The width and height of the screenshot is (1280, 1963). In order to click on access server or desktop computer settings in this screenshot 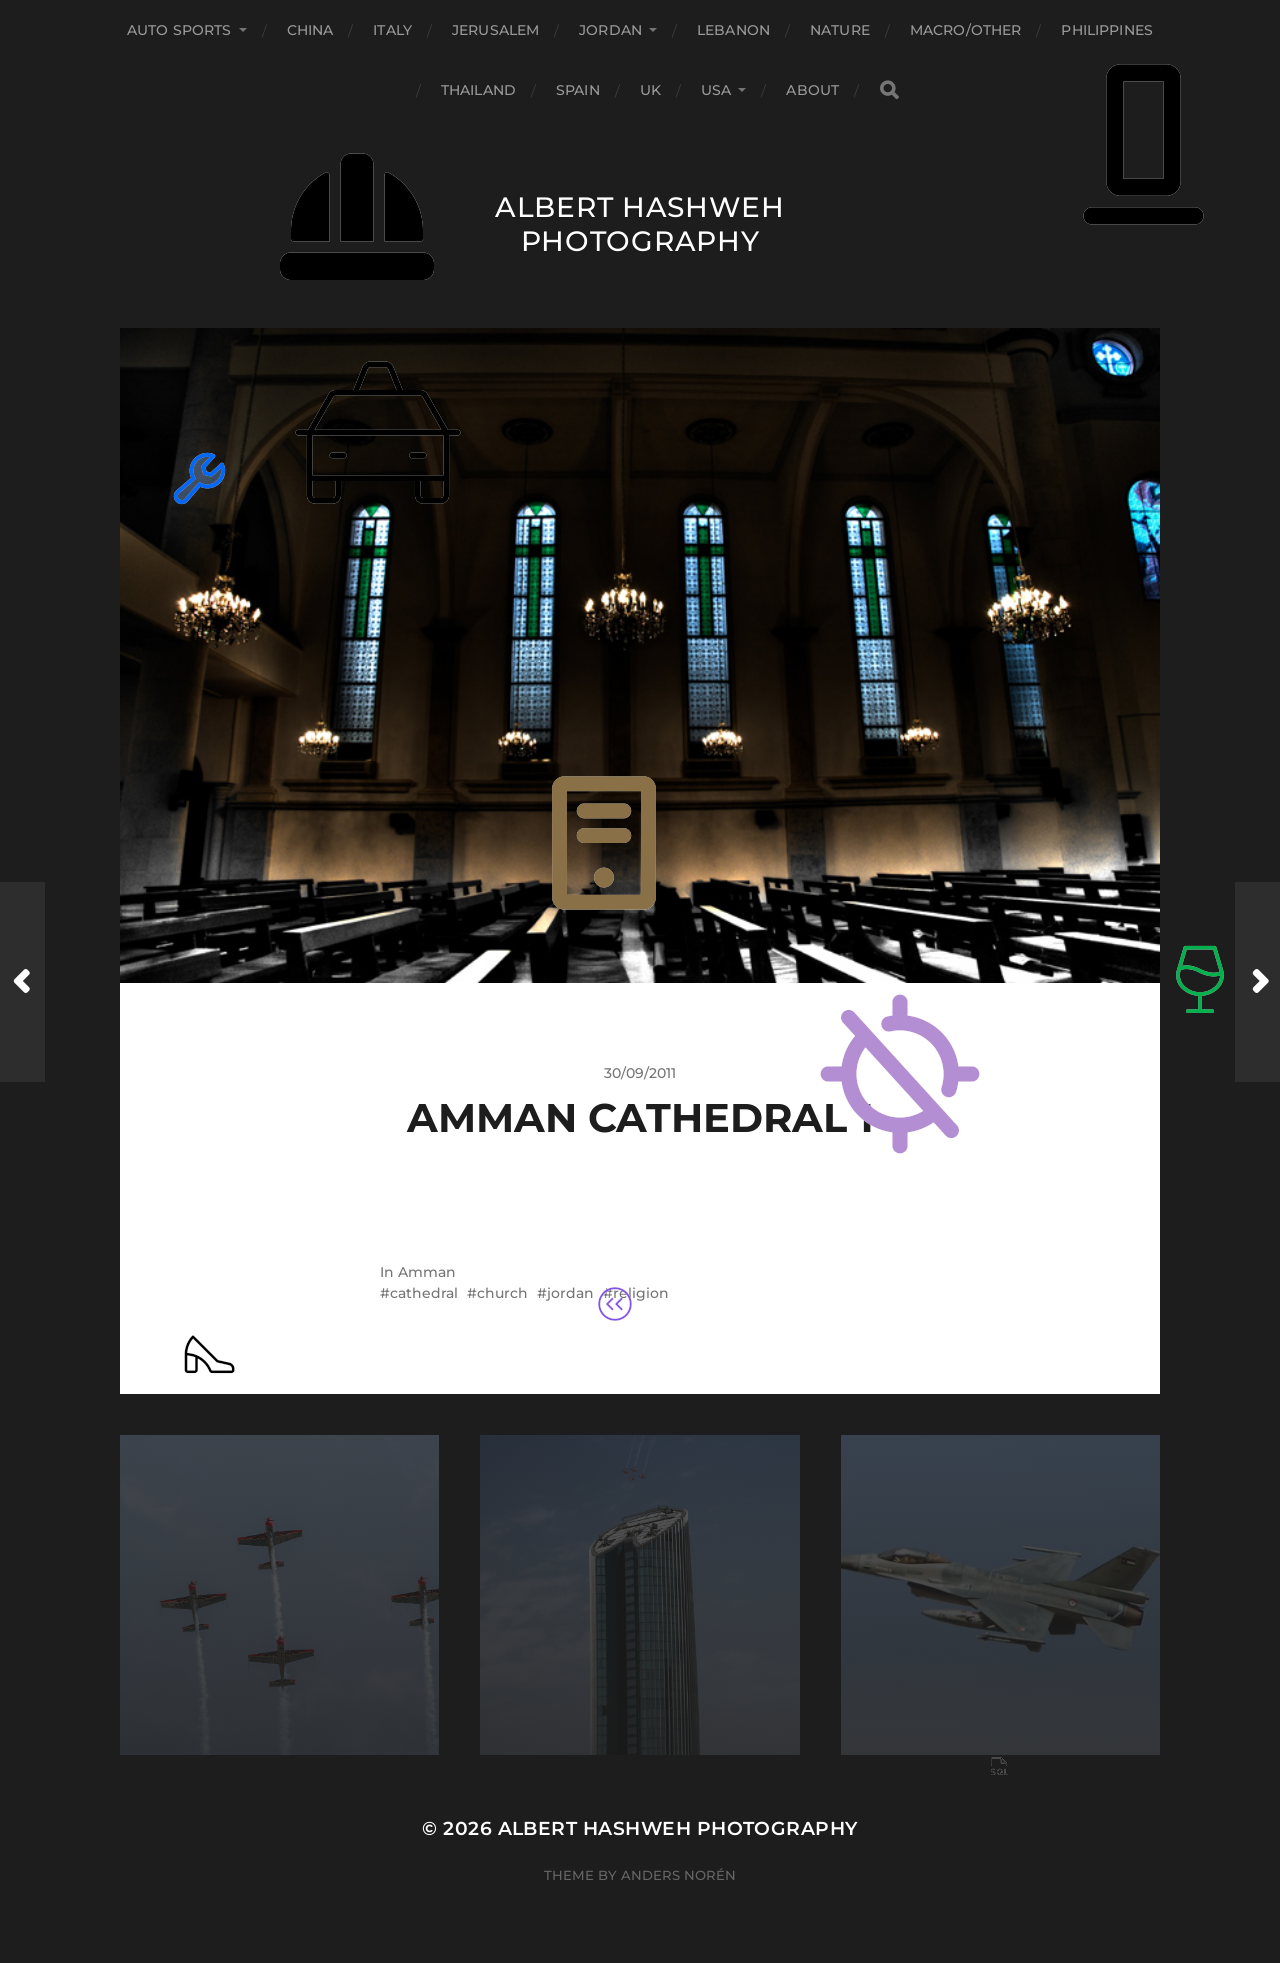, I will do `click(604, 843)`.